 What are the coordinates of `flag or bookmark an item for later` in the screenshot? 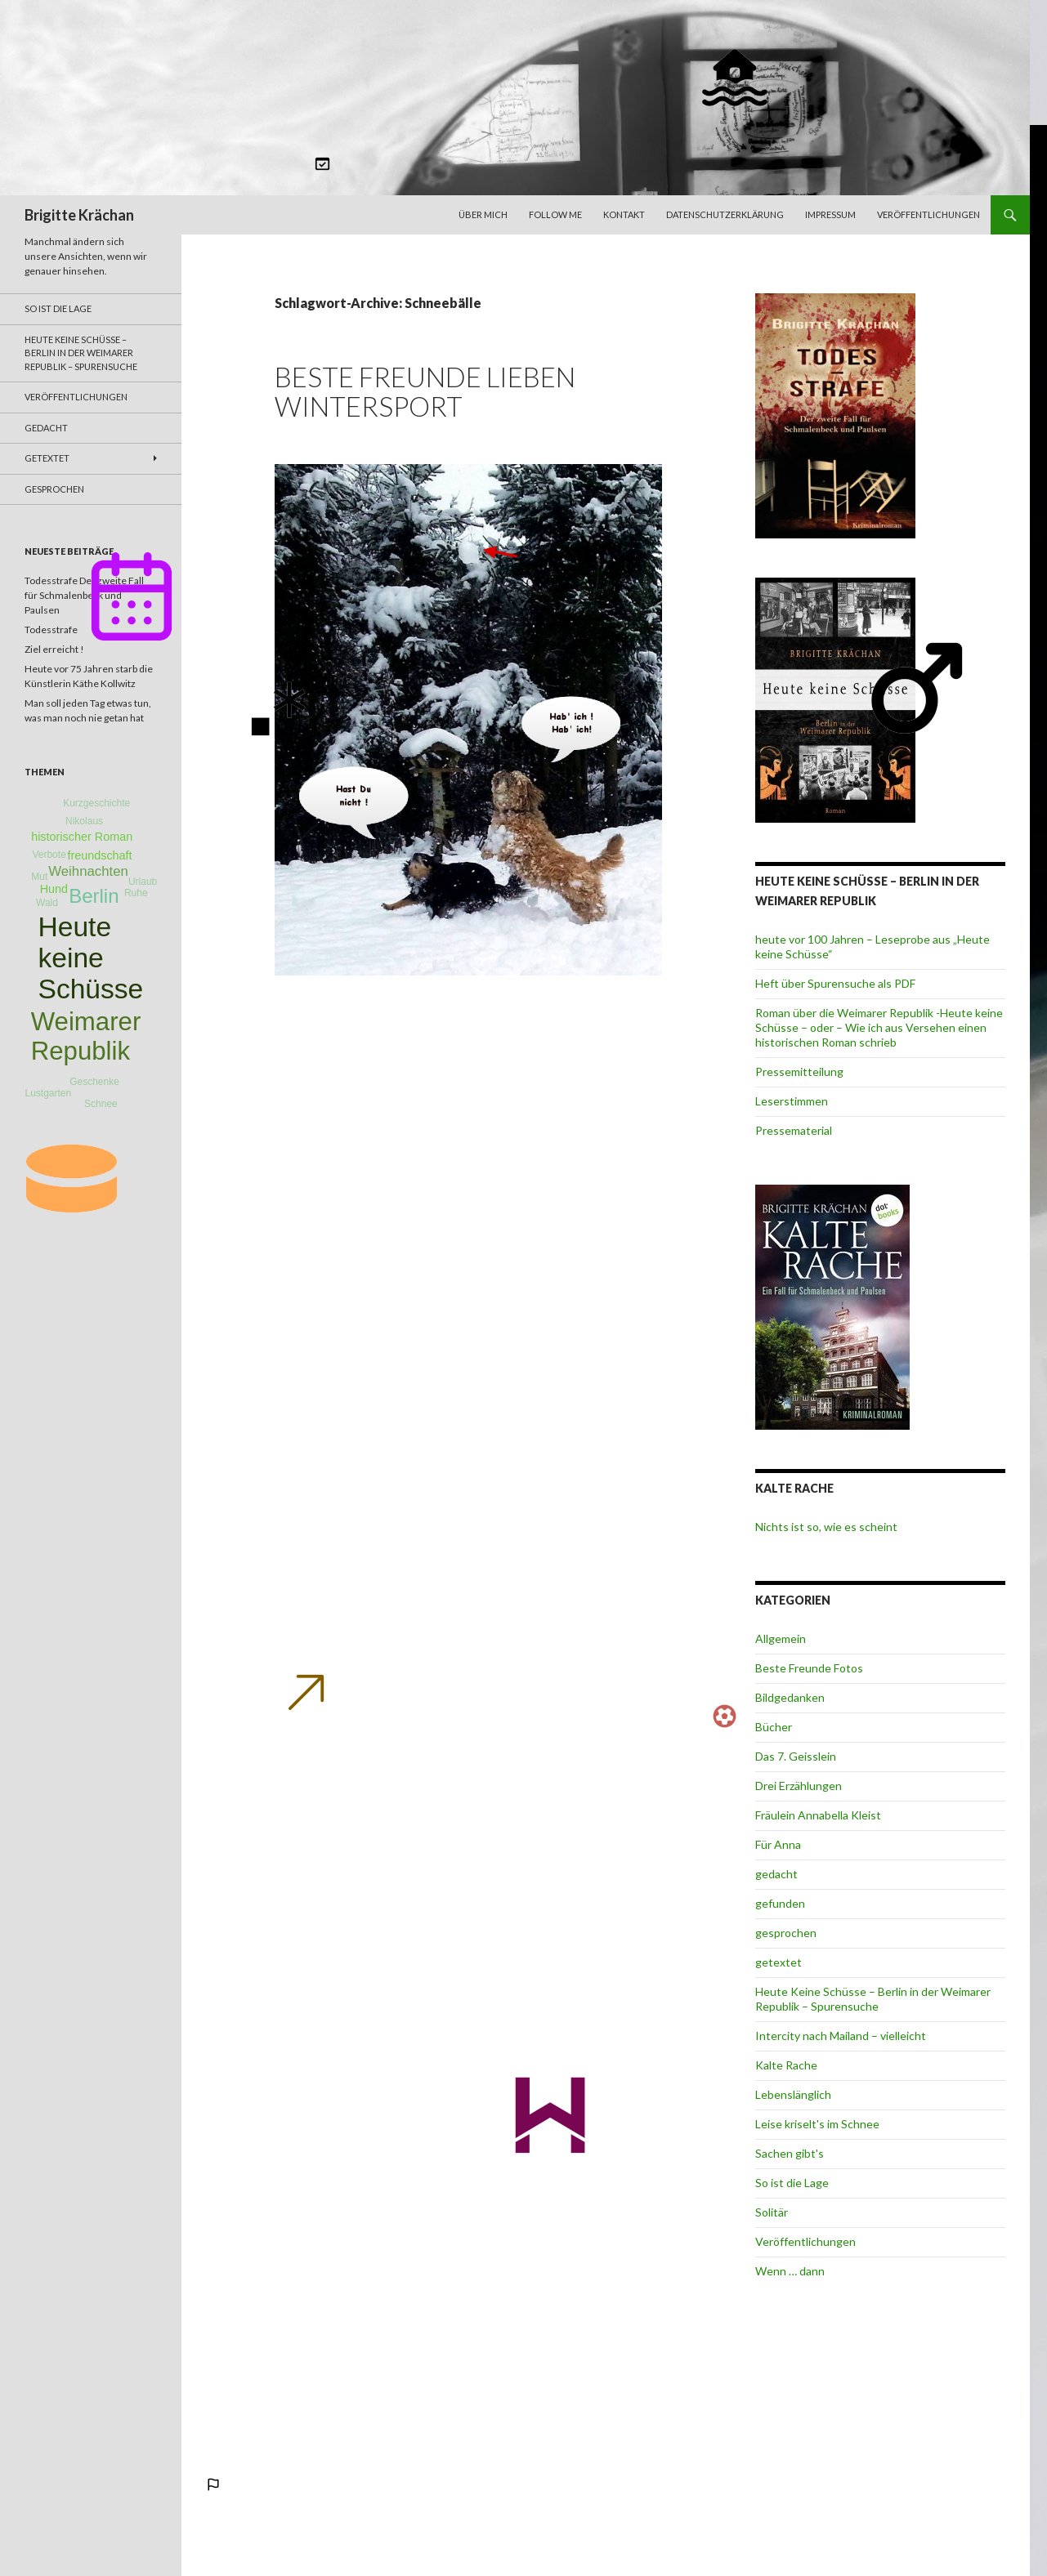 It's located at (213, 2484).